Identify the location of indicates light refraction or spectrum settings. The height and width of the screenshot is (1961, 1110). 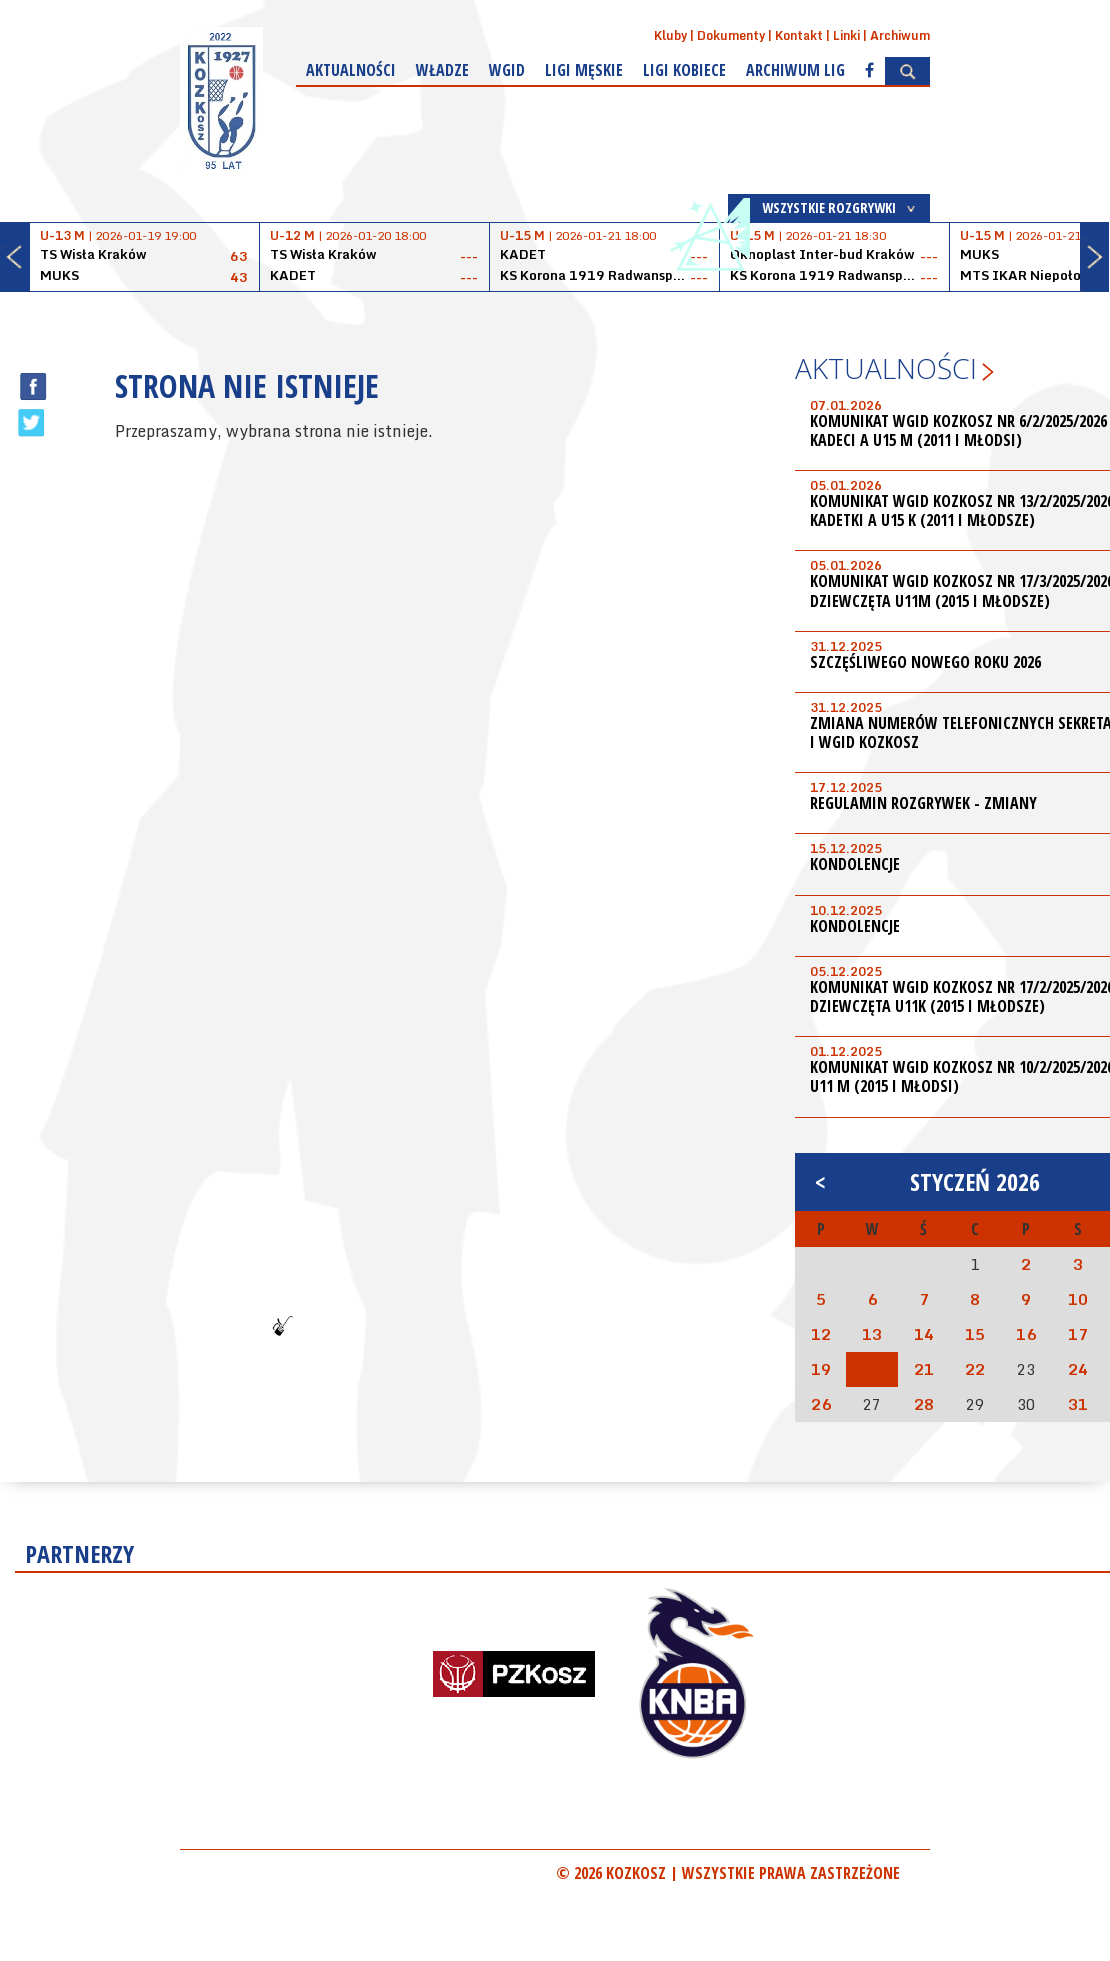
(710, 237).